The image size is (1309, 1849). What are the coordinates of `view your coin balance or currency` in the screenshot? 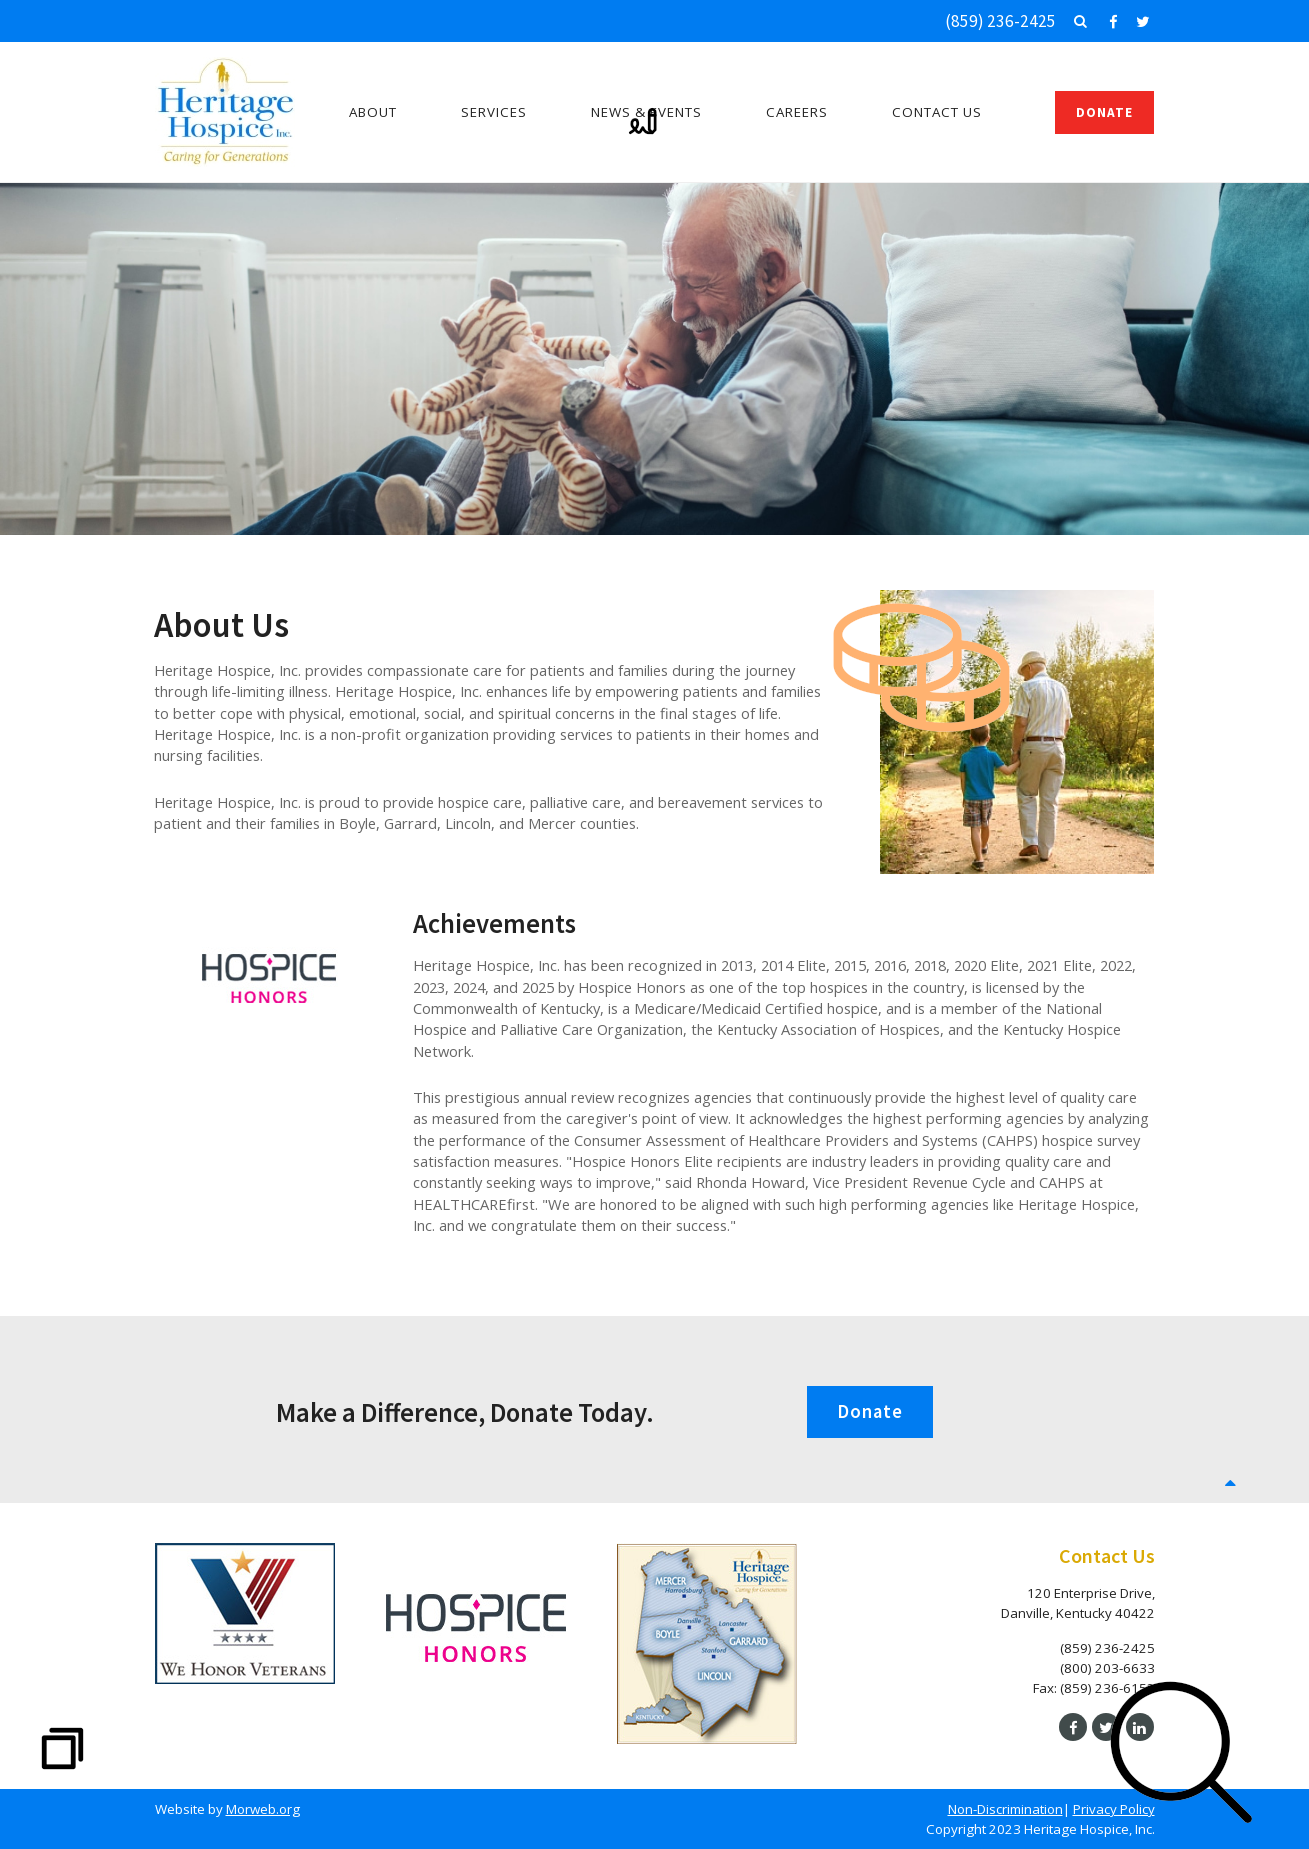 It's located at (921, 667).